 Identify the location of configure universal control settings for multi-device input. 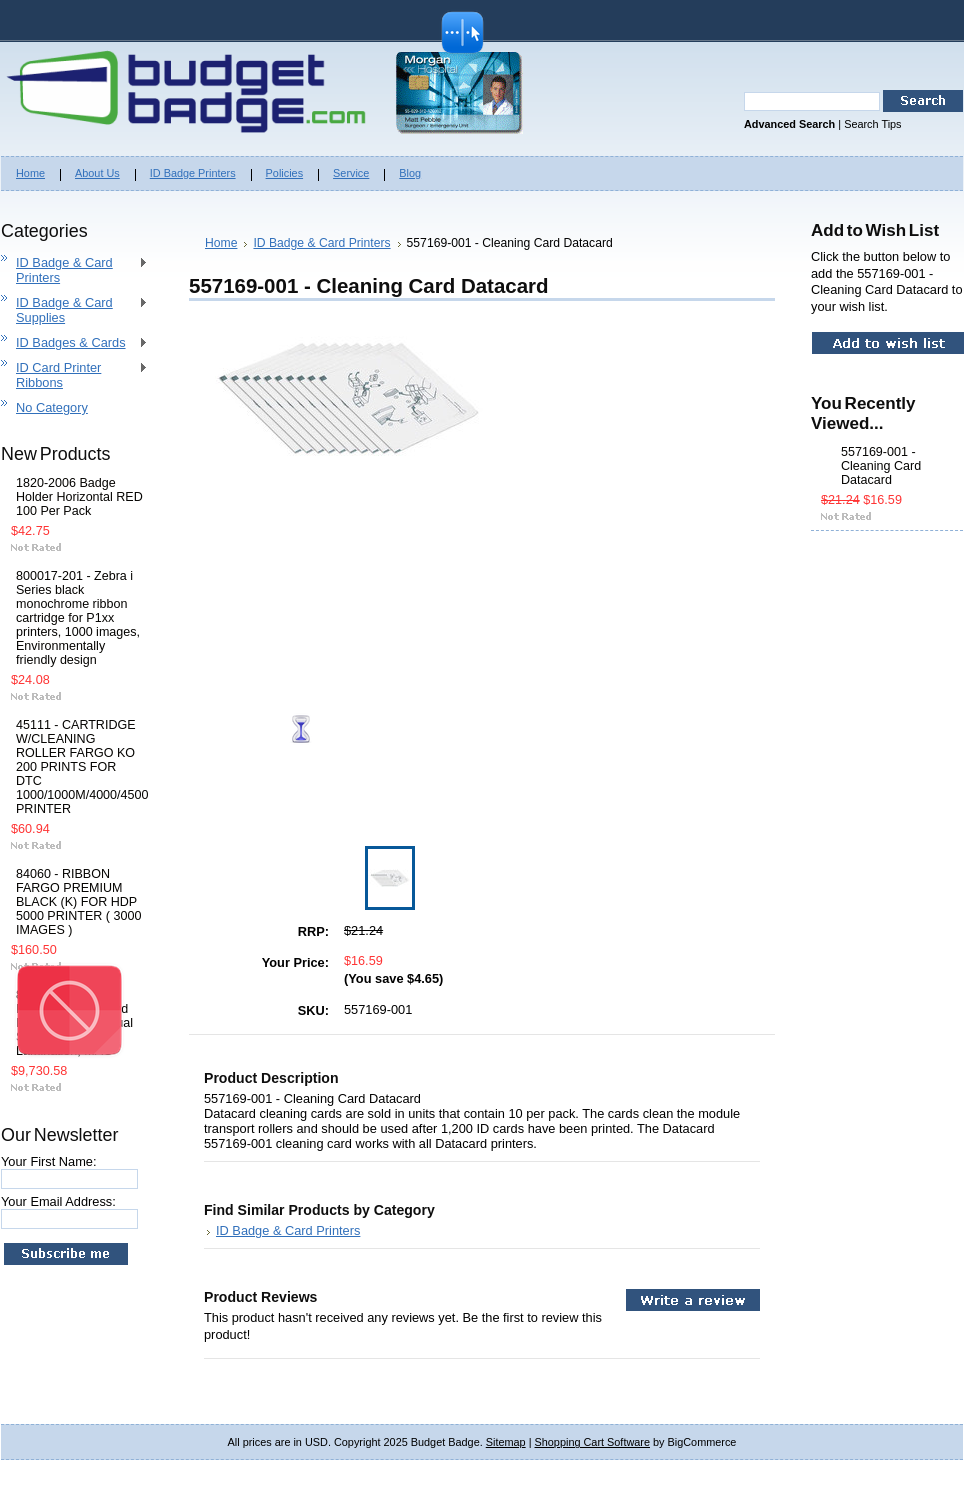
(462, 32).